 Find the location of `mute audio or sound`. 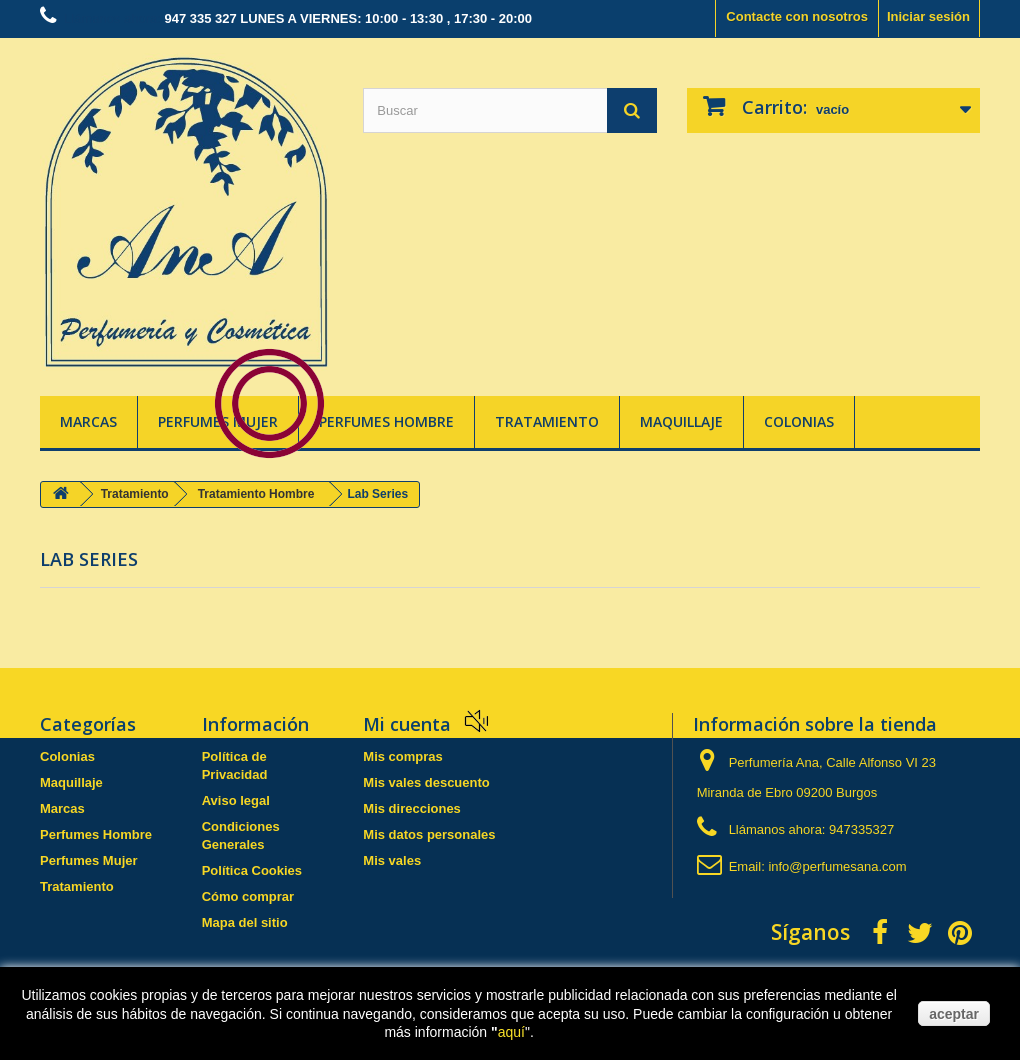

mute audio or sound is located at coordinates (476, 721).